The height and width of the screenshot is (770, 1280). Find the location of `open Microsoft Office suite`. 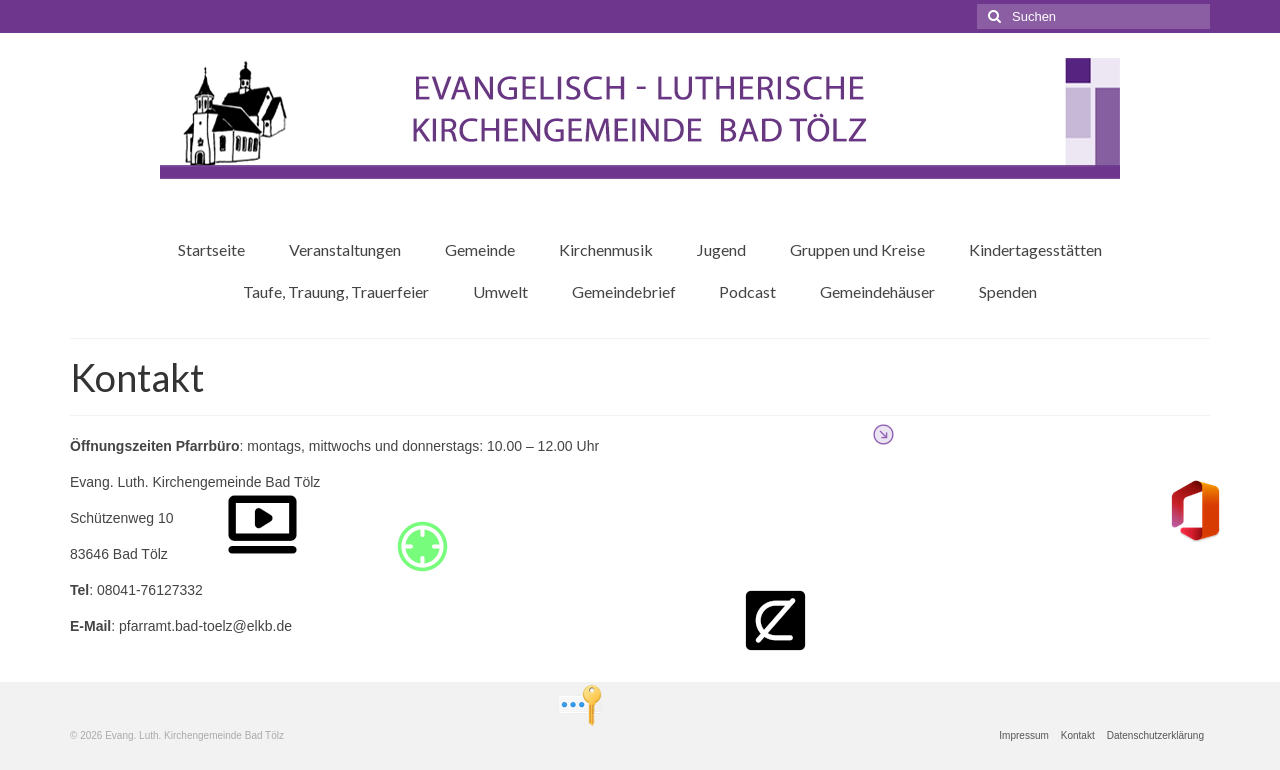

open Microsoft Office suite is located at coordinates (1195, 510).